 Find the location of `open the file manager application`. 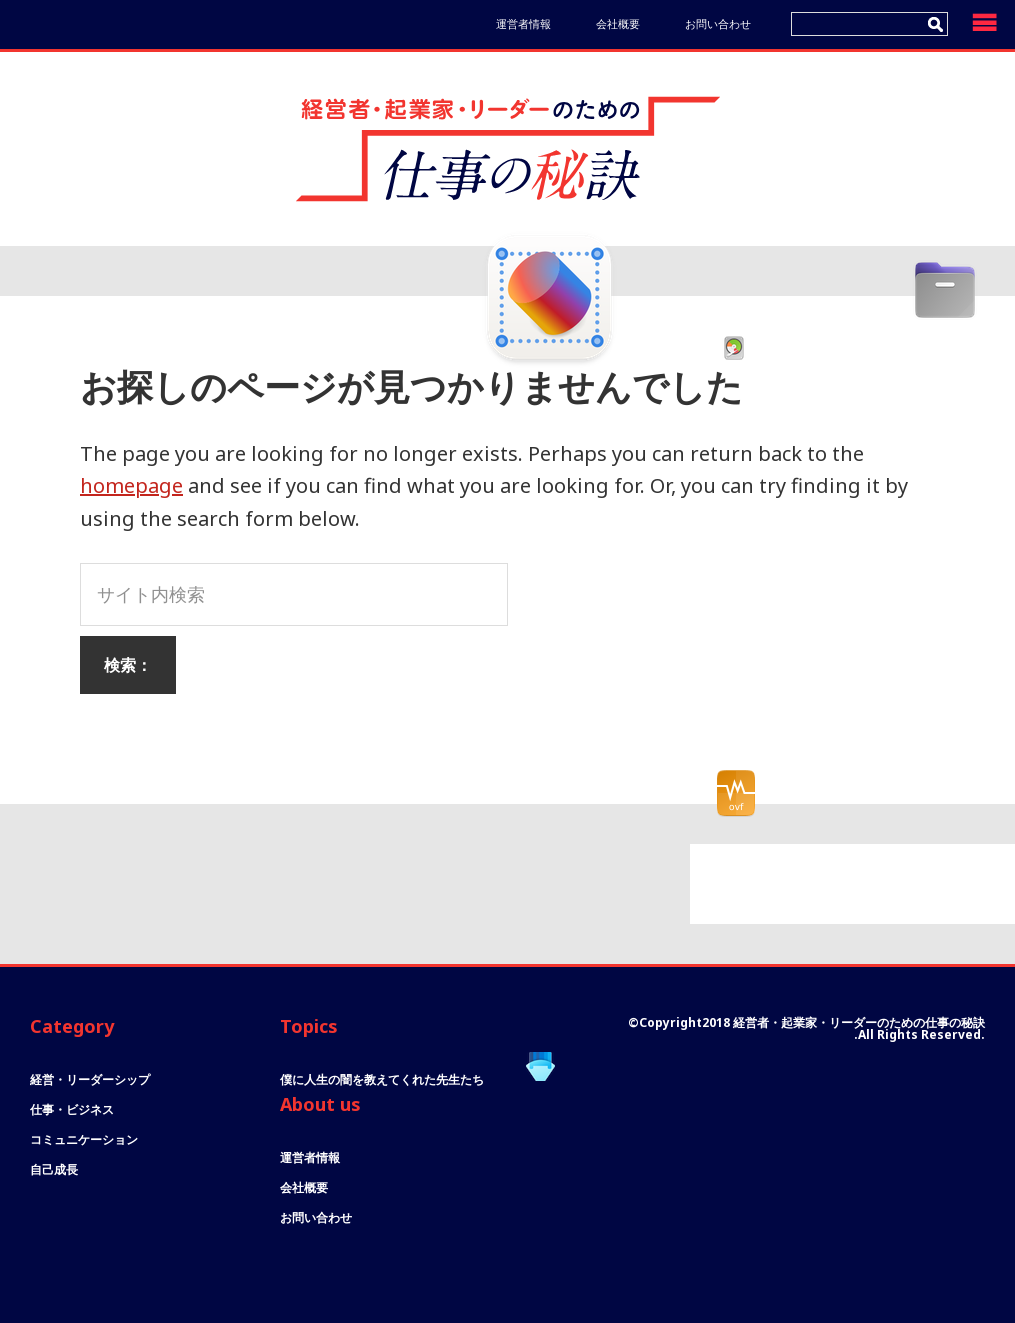

open the file manager application is located at coordinates (945, 290).